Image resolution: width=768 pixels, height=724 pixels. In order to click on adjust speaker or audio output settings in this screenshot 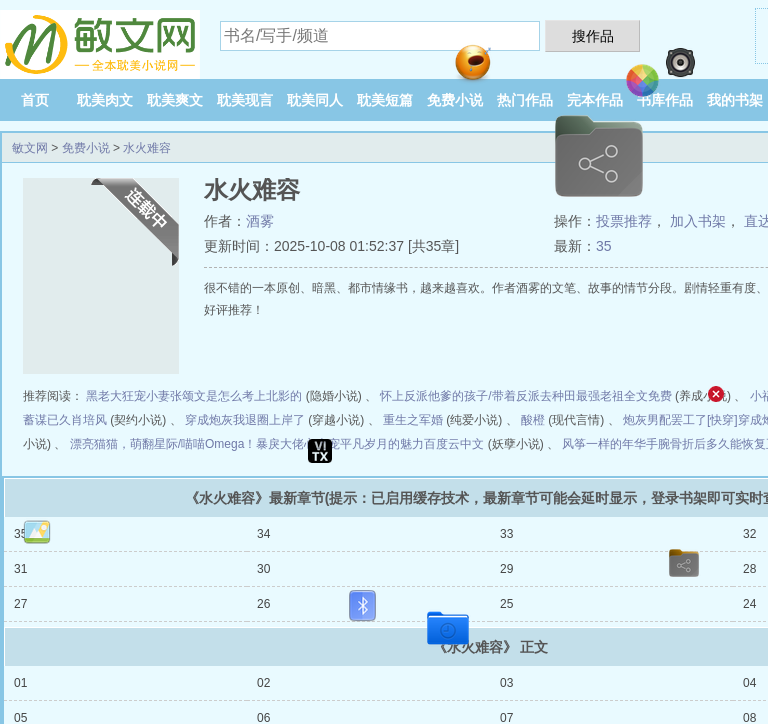, I will do `click(680, 62)`.